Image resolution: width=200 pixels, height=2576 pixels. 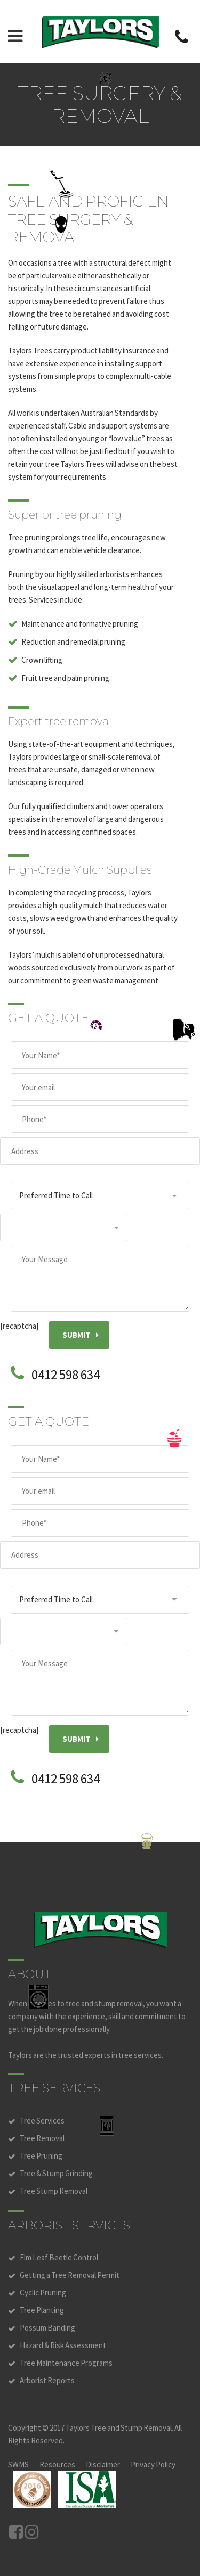 What do you see at coordinates (106, 78) in the screenshot?
I see `trigger a splatter or explosion effect` at bounding box center [106, 78].